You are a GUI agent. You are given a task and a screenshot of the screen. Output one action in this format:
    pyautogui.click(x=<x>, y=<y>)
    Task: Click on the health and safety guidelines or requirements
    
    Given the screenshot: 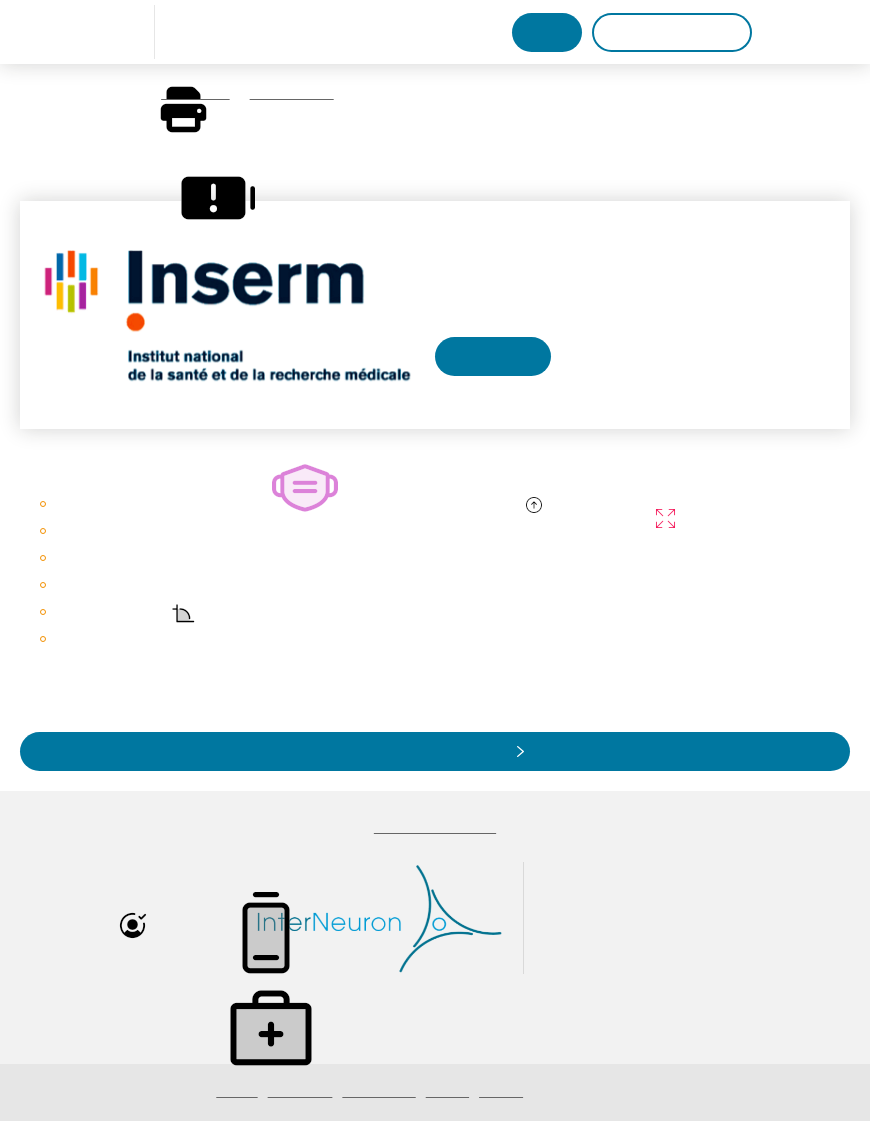 What is the action you would take?
    pyautogui.click(x=305, y=489)
    